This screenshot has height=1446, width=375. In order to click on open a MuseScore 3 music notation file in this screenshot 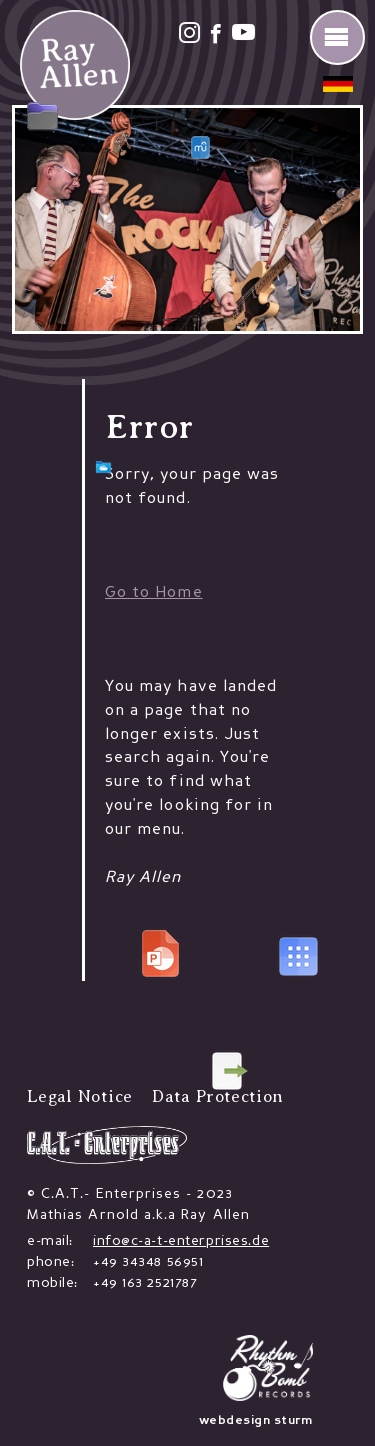, I will do `click(200, 147)`.